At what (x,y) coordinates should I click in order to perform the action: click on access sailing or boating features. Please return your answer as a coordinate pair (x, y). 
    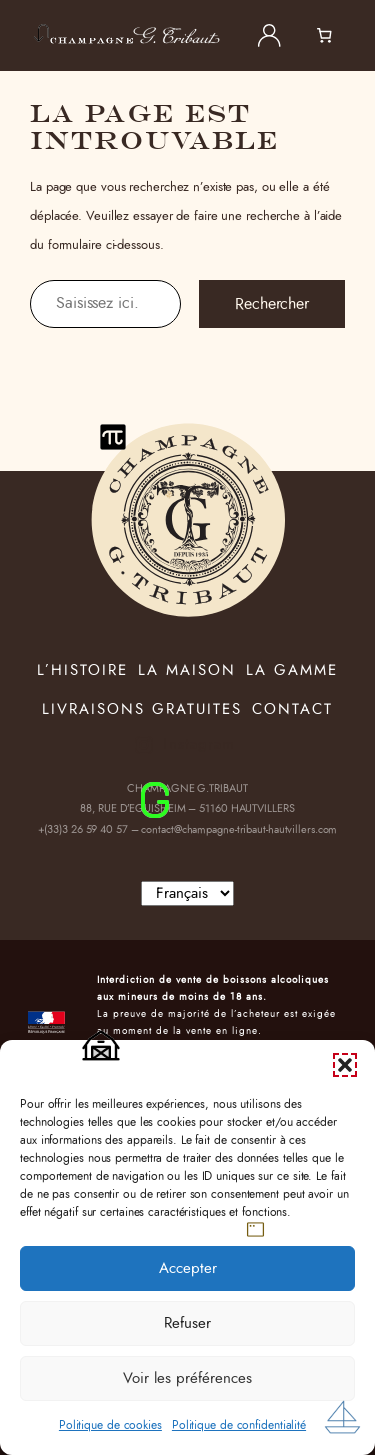
    Looking at the image, I should click on (342, 1419).